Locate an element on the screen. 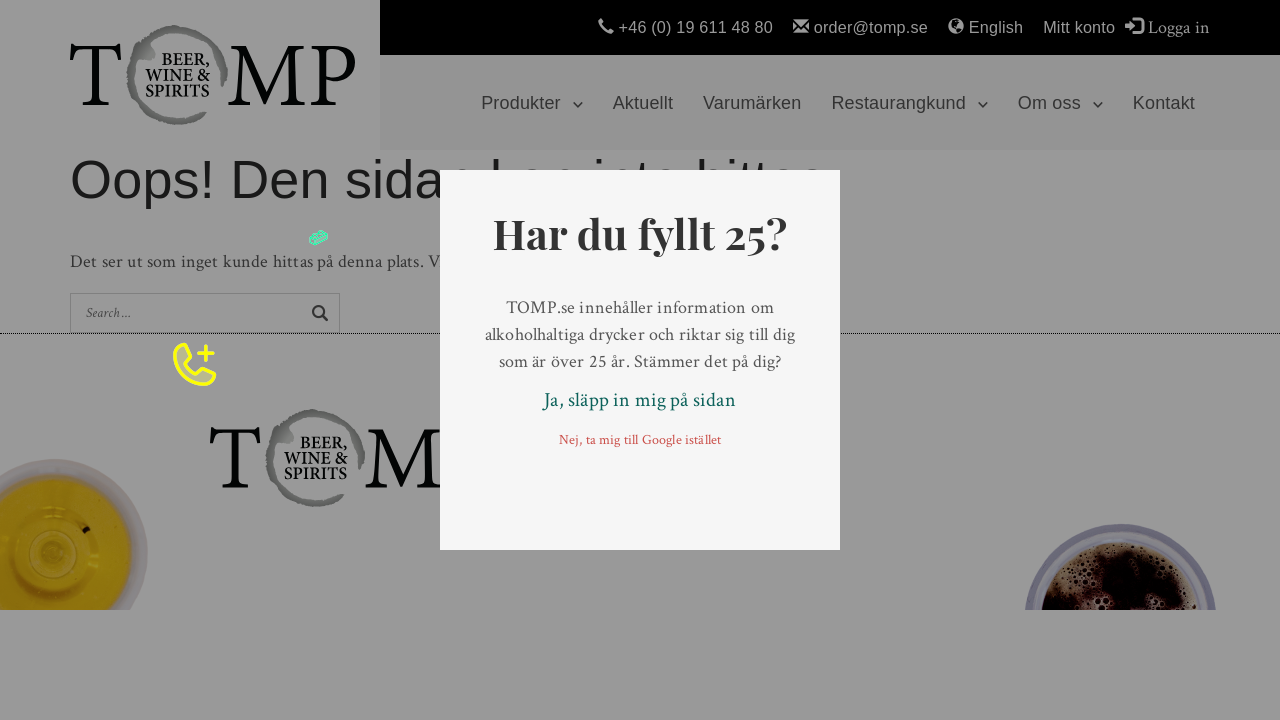 This screenshot has height=720, width=1280. access building or construction tools is located at coordinates (318, 237).